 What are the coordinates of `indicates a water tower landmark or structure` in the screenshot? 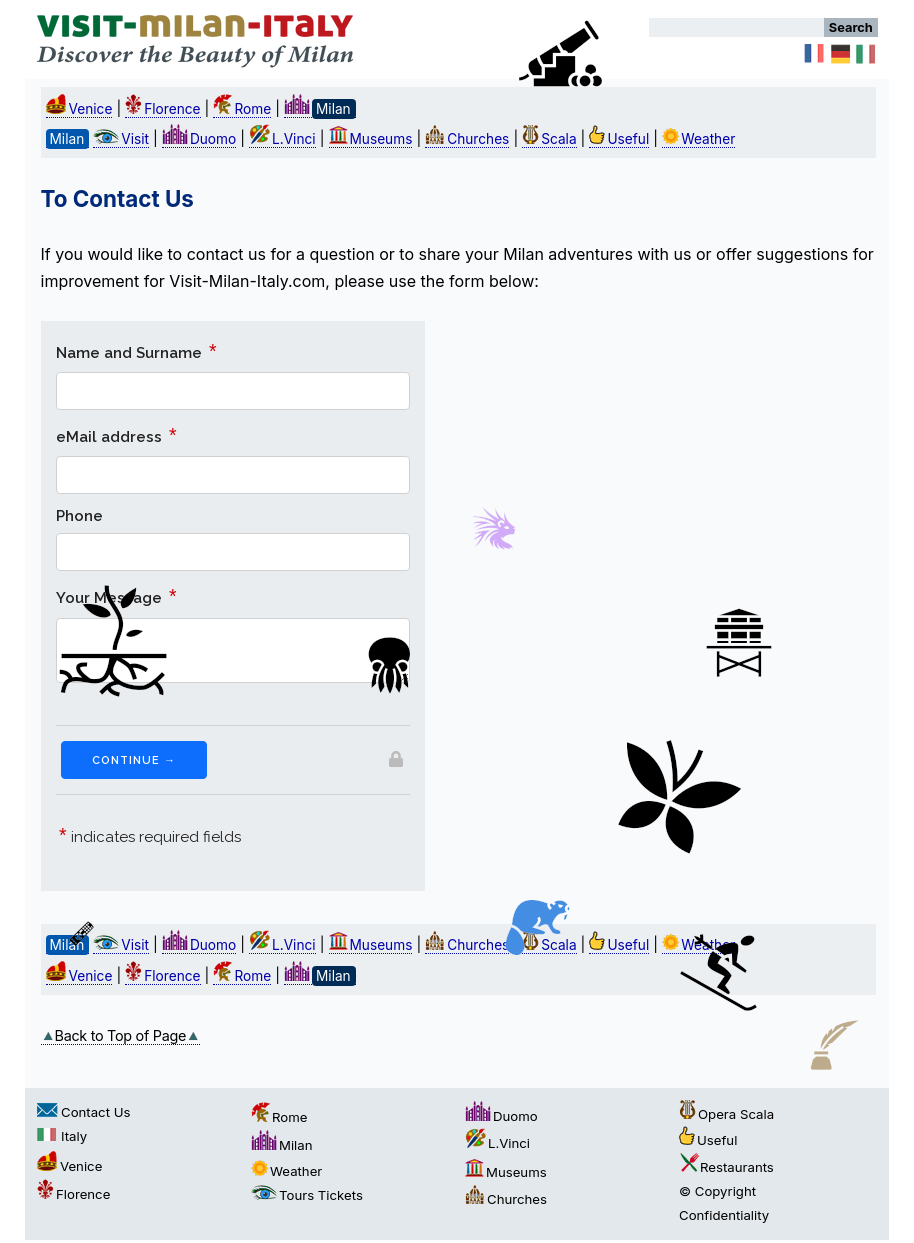 It's located at (739, 642).